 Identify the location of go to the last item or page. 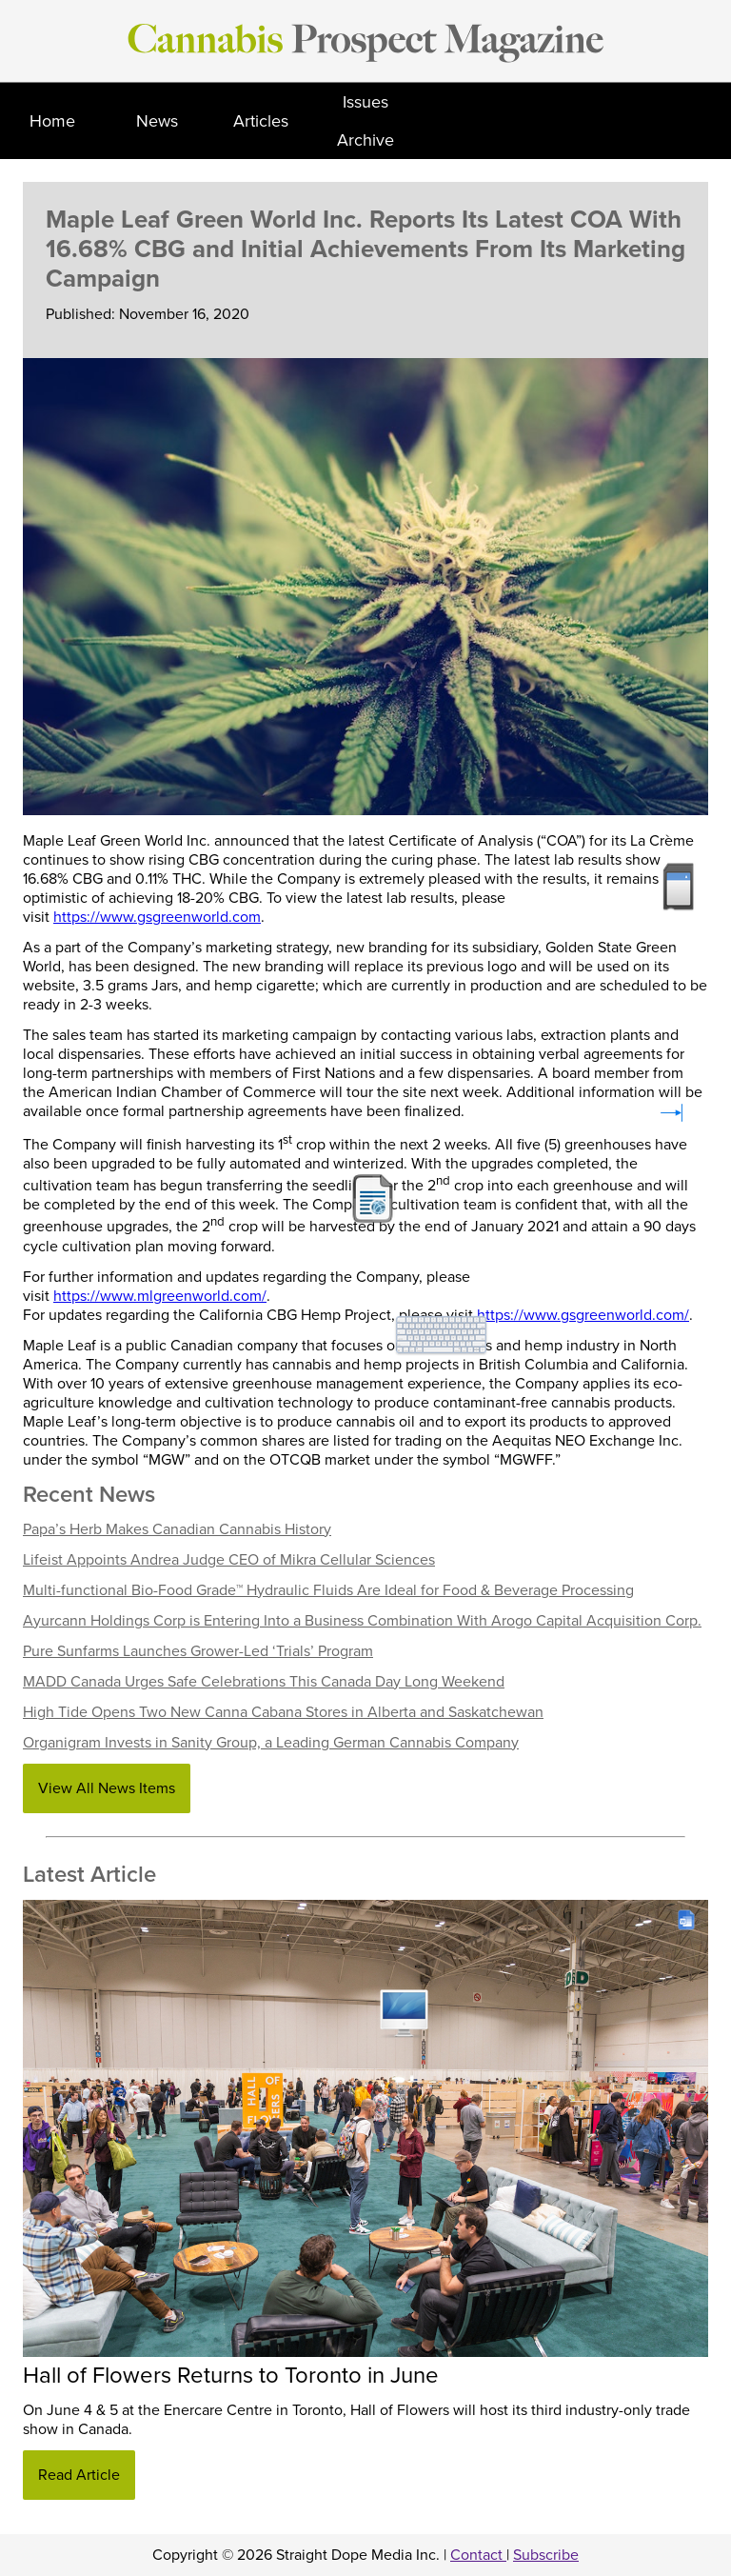
(671, 1112).